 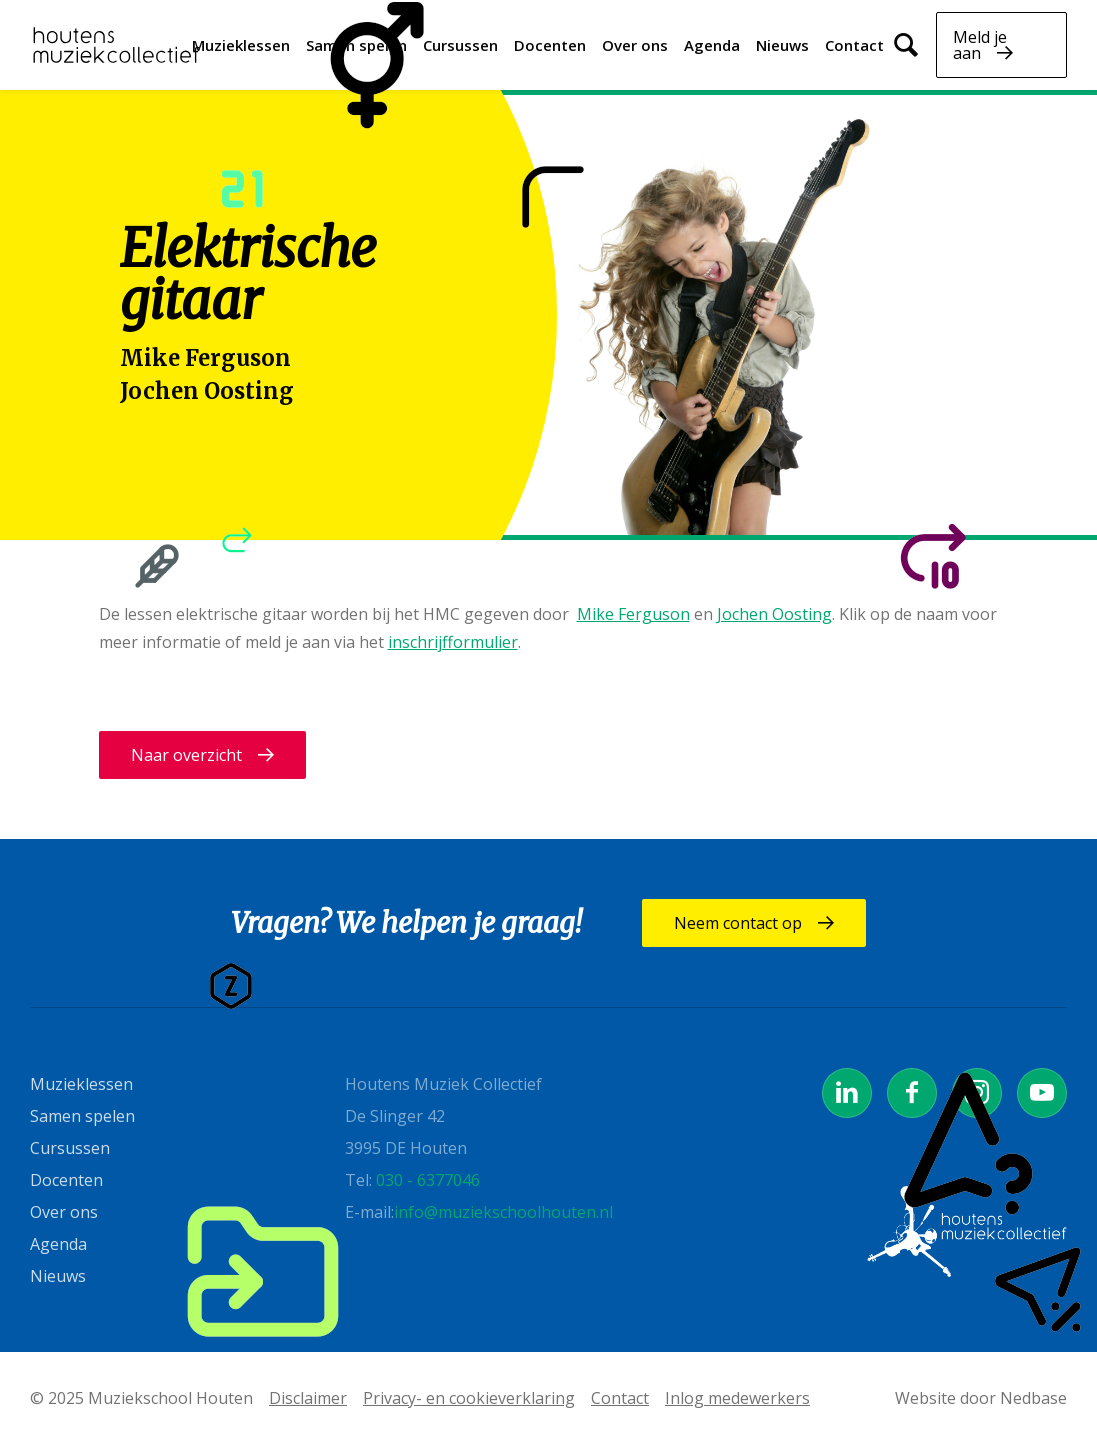 What do you see at coordinates (237, 541) in the screenshot?
I see `redo last action` at bounding box center [237, 541].